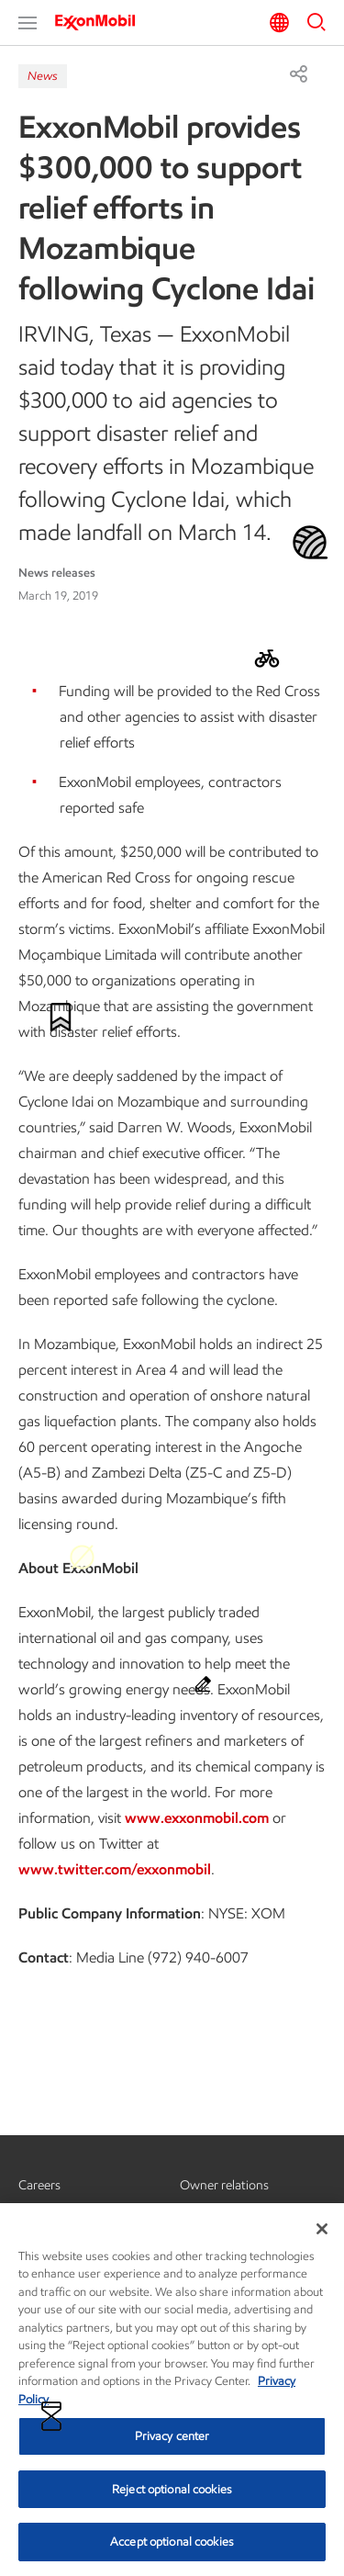  I want to click on craft or knitting-related feature, so click(309, 542).